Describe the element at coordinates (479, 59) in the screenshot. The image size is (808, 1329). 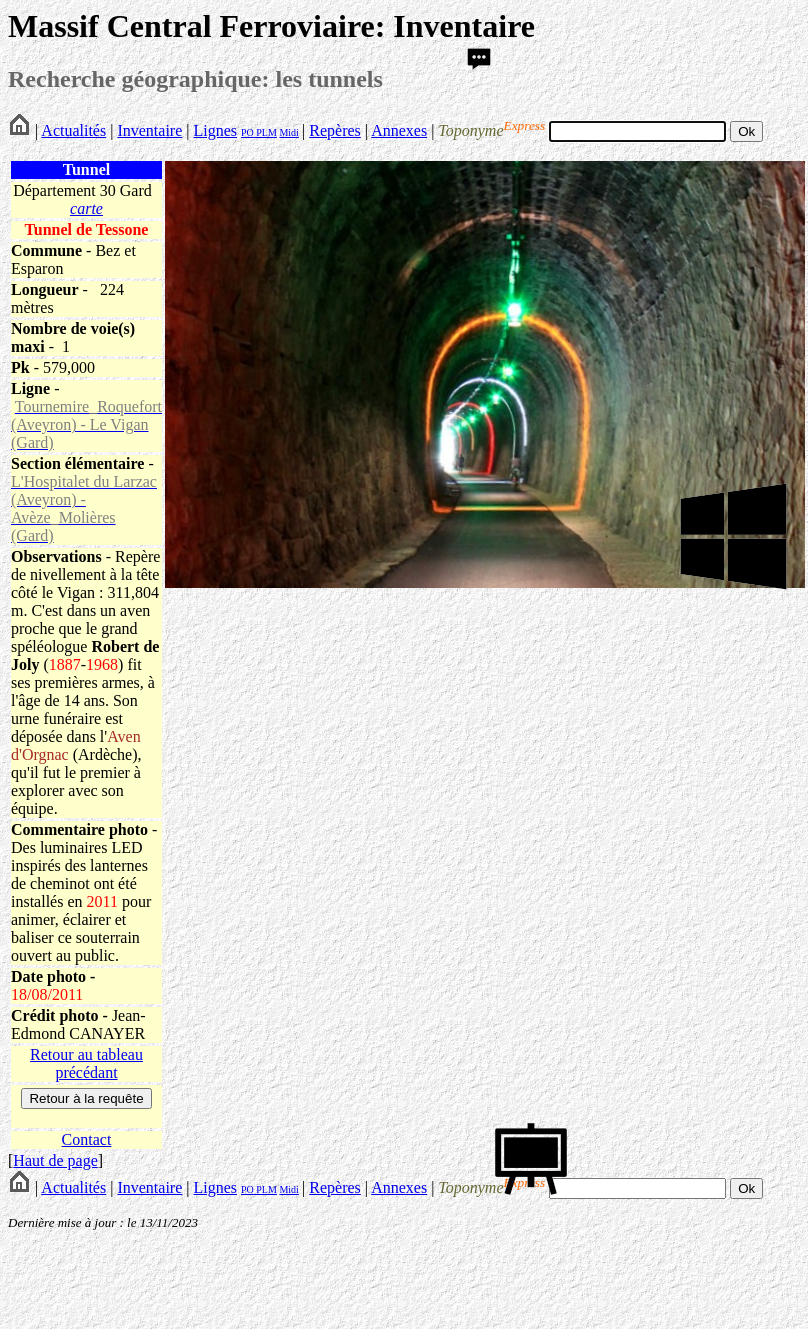
I see `open chat or messaging` at that location.